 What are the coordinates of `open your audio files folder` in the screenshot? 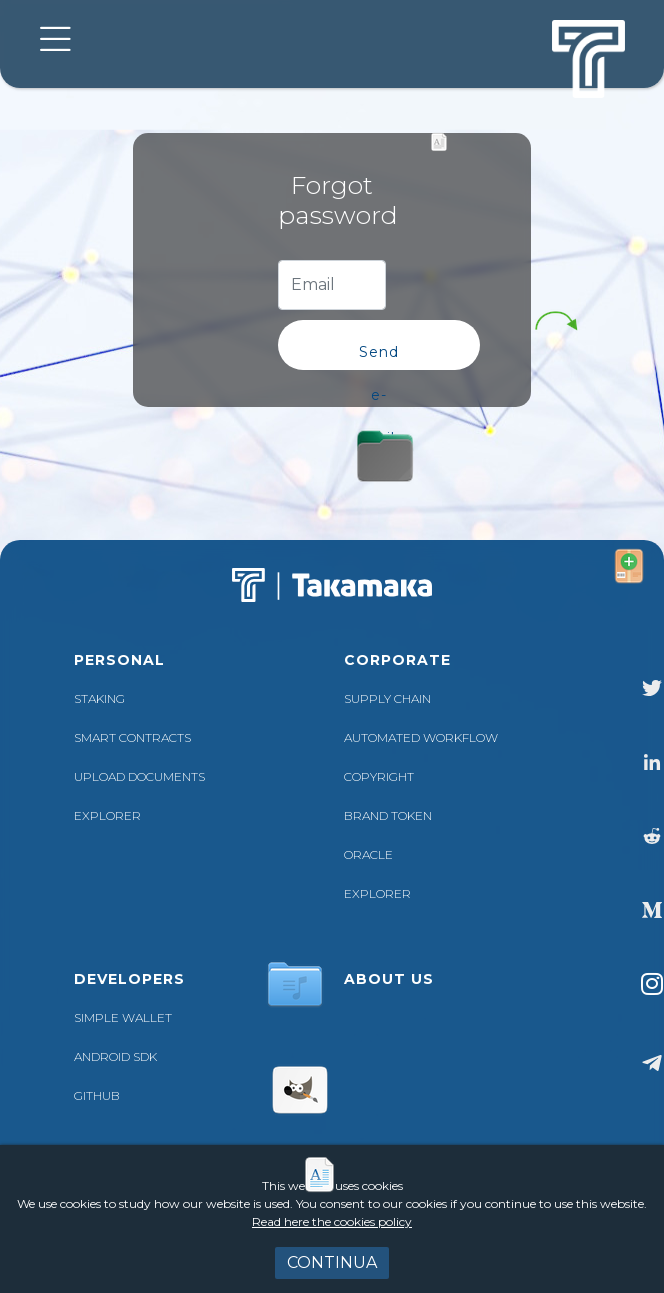 It's located at (295, 984).